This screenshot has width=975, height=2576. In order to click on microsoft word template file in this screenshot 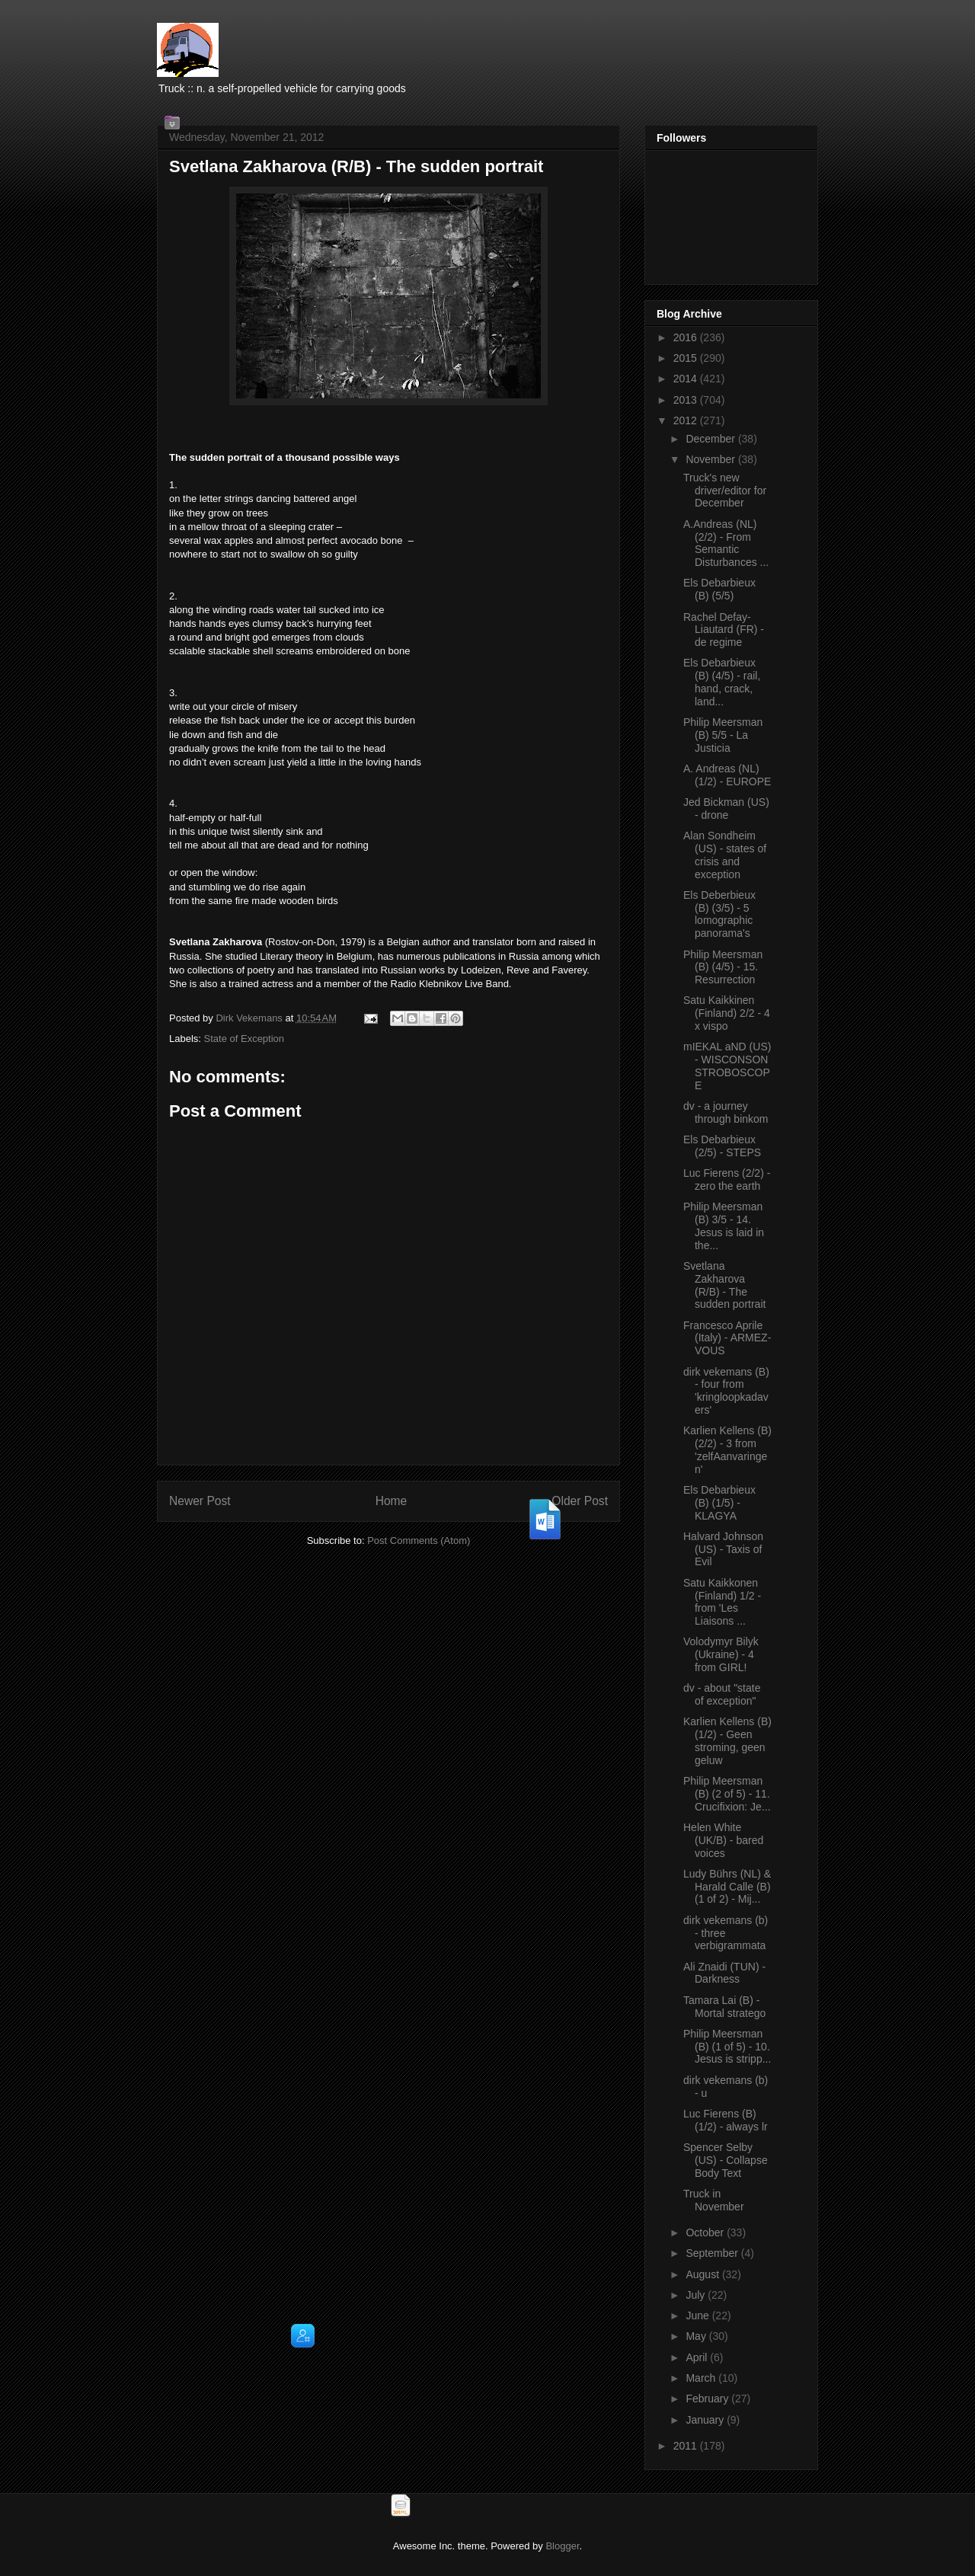, I will do `click(545, 1519)`.